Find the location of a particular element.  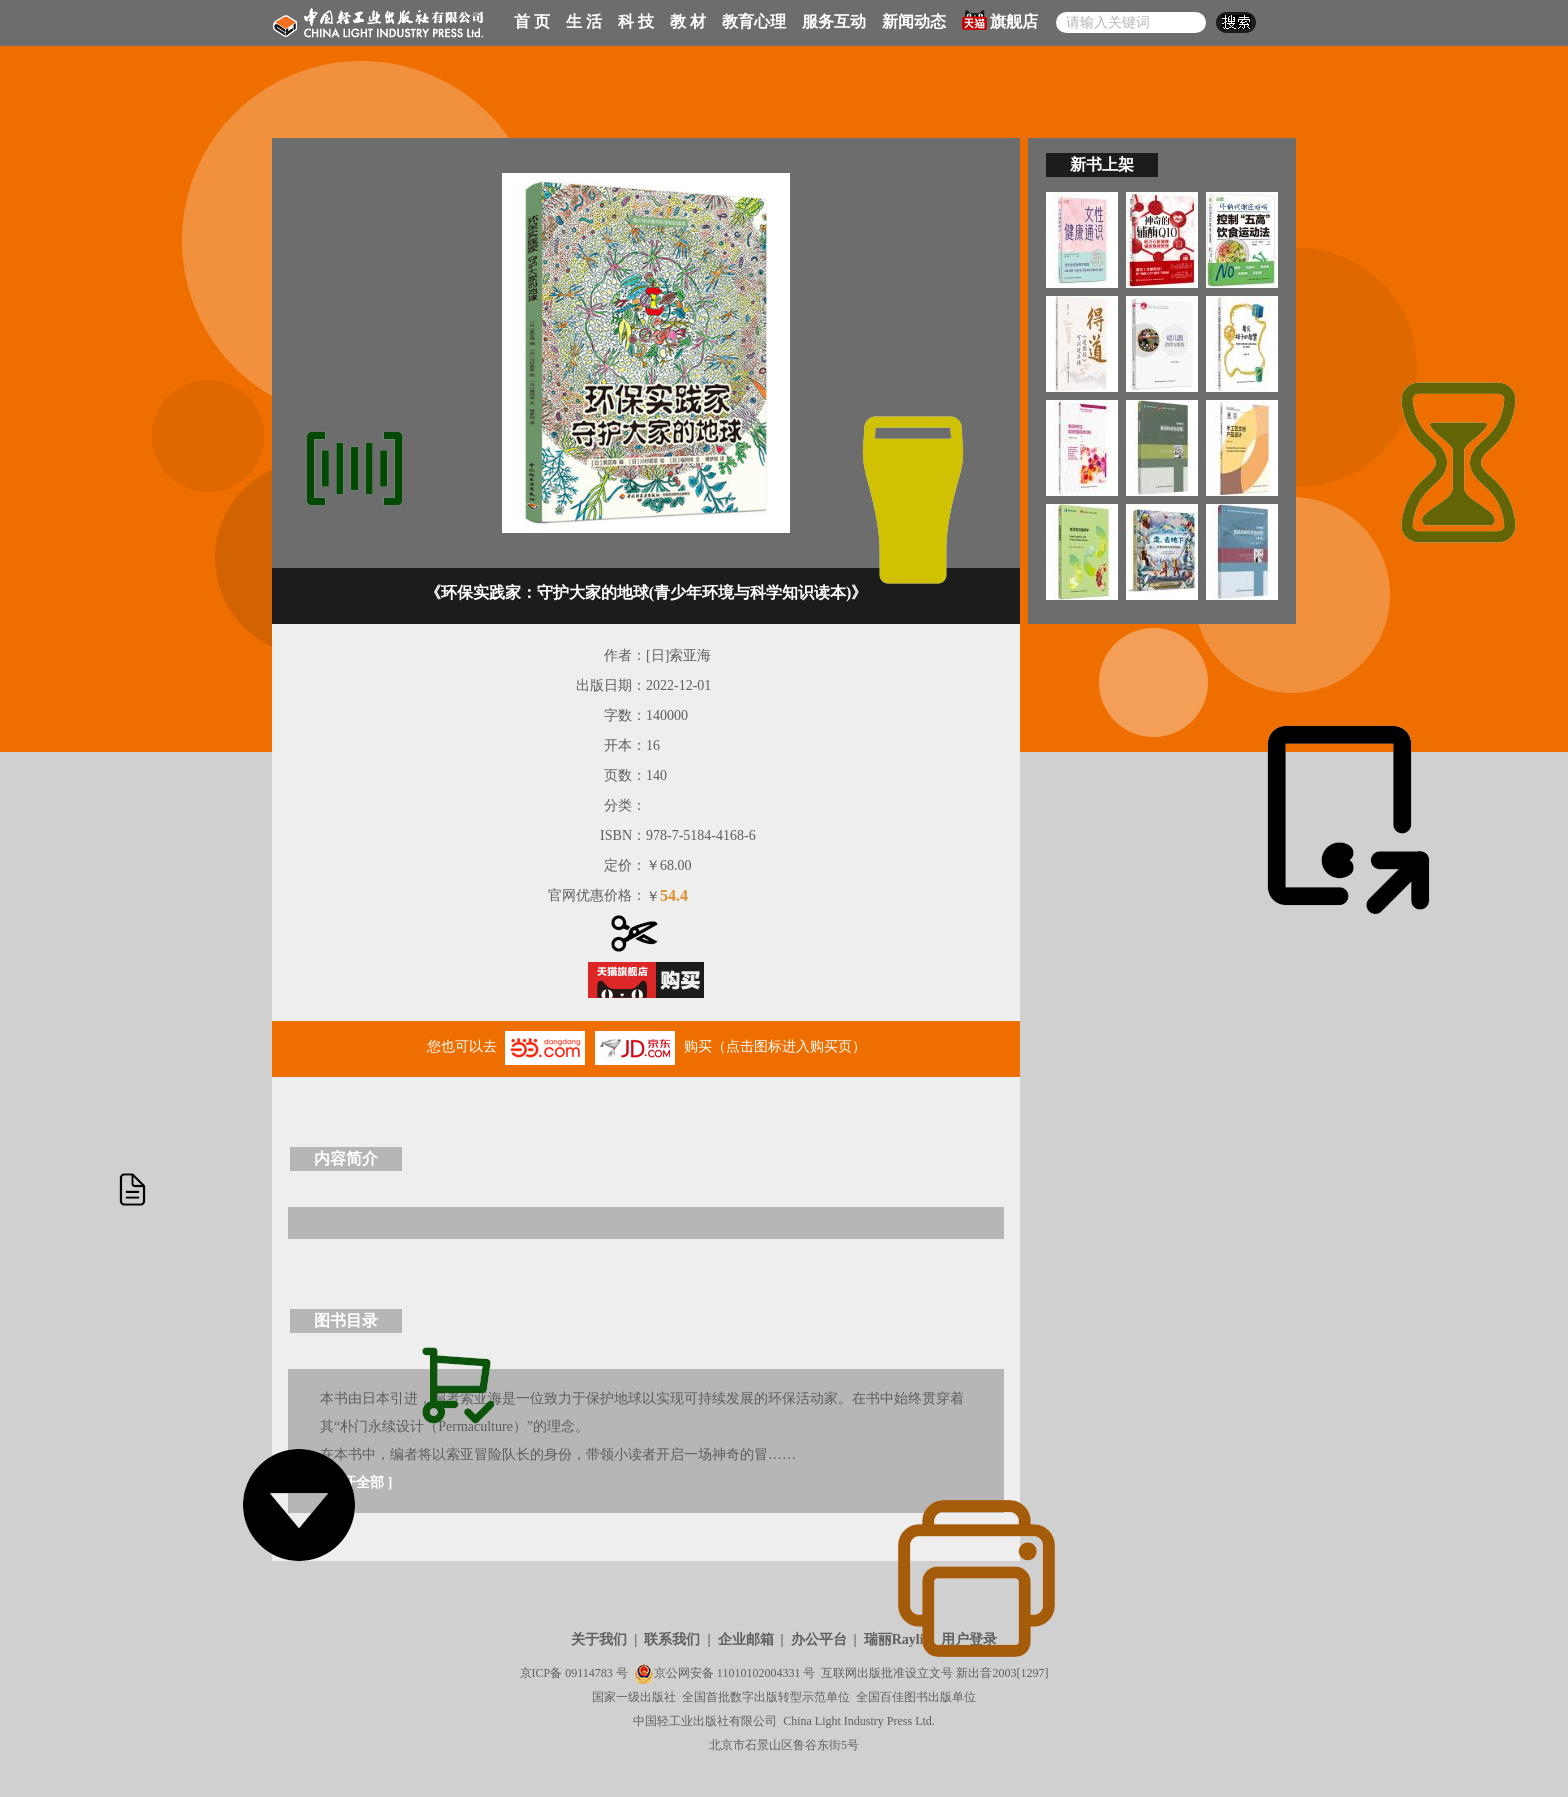

expand dropdown menu or content is located at coordinates (299, 1505).